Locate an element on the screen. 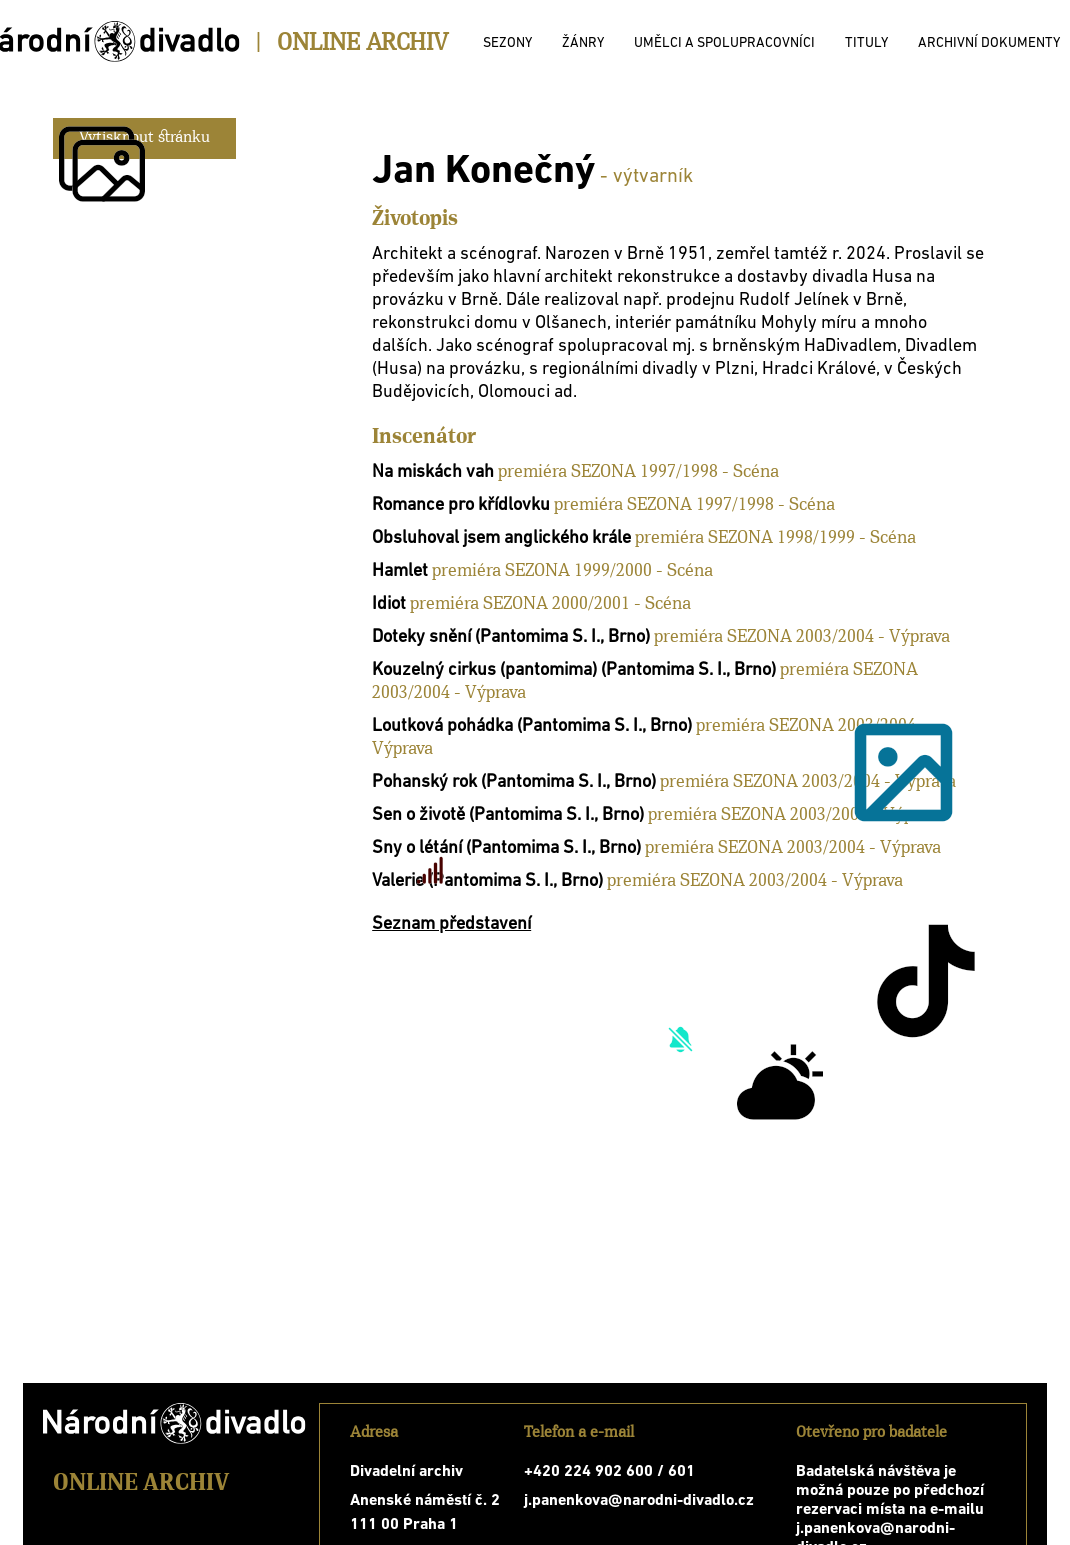 The height and width of the screenshot is (1545, 1070). indicates partly cloudy weather conditions is located at coordinates (780, 1082).